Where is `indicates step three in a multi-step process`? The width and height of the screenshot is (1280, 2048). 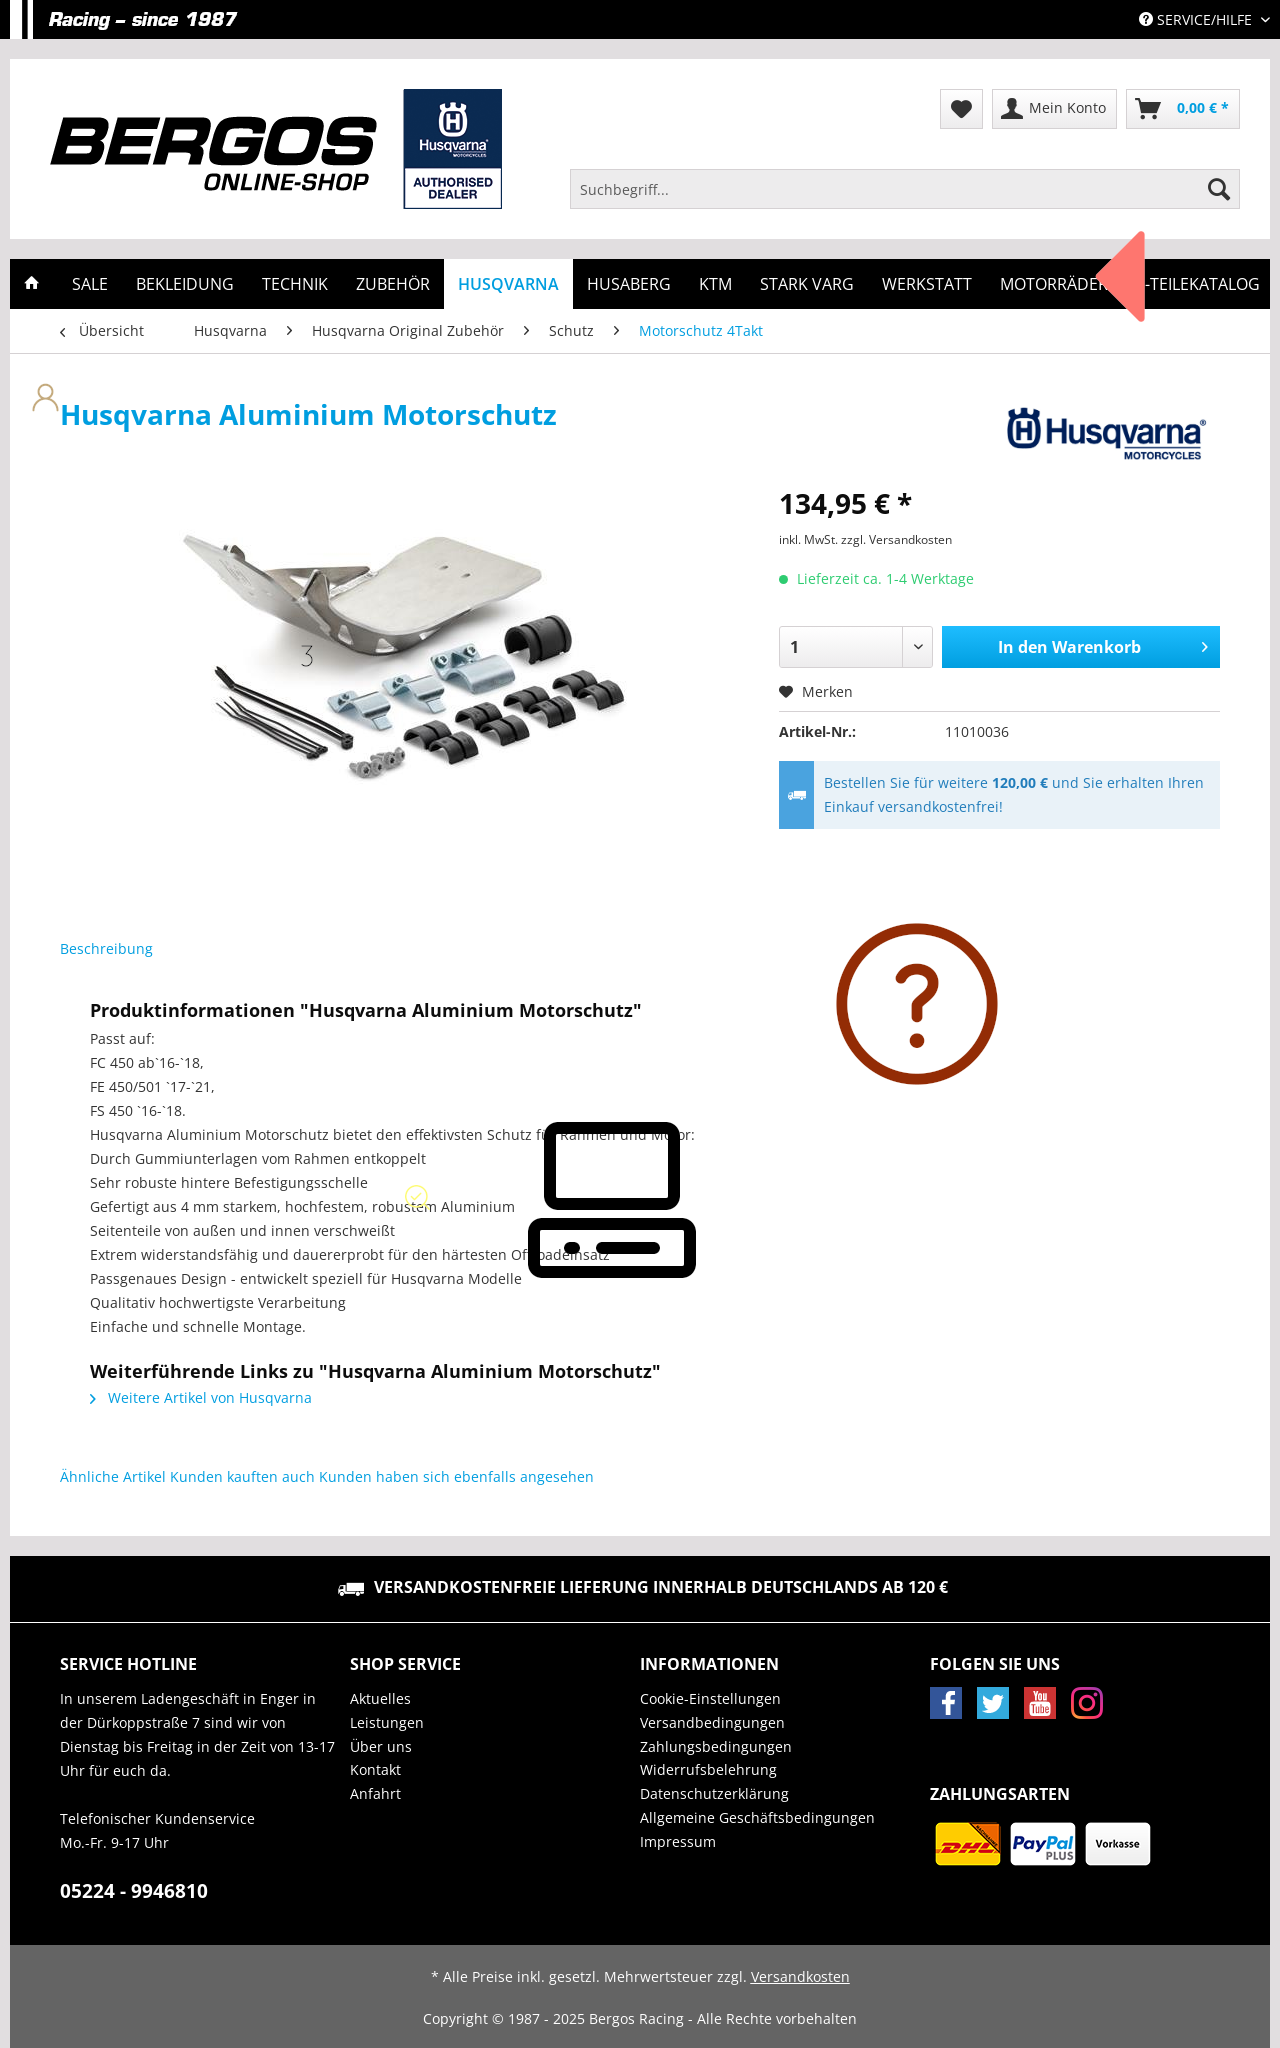 indicates step three in a multi-step process is located at coordinates (307, 656).